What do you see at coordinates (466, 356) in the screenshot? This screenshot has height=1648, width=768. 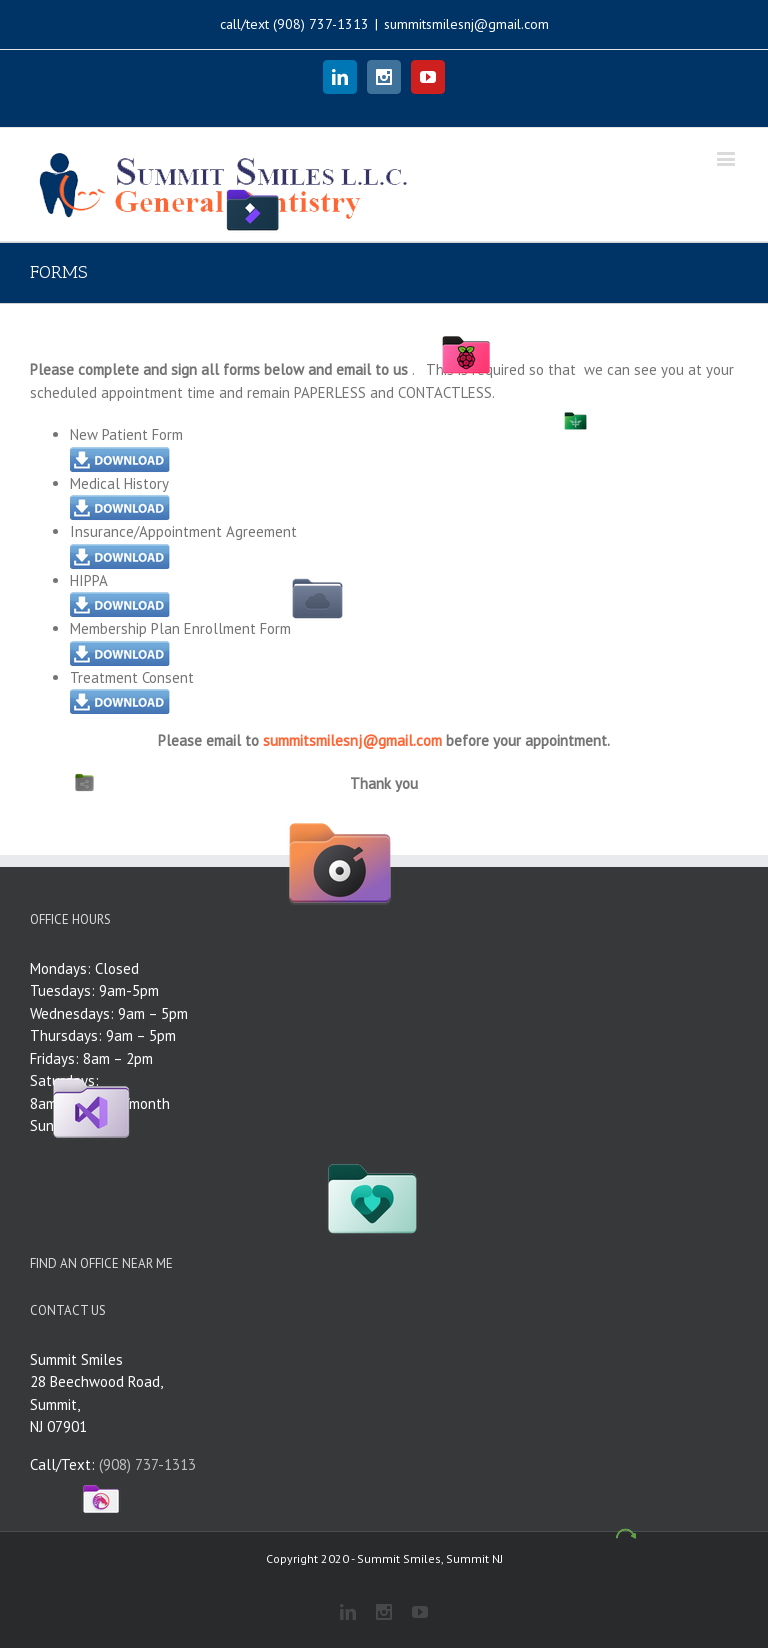 I see `open raspberry pi project files` at bounding box center [466, 356].